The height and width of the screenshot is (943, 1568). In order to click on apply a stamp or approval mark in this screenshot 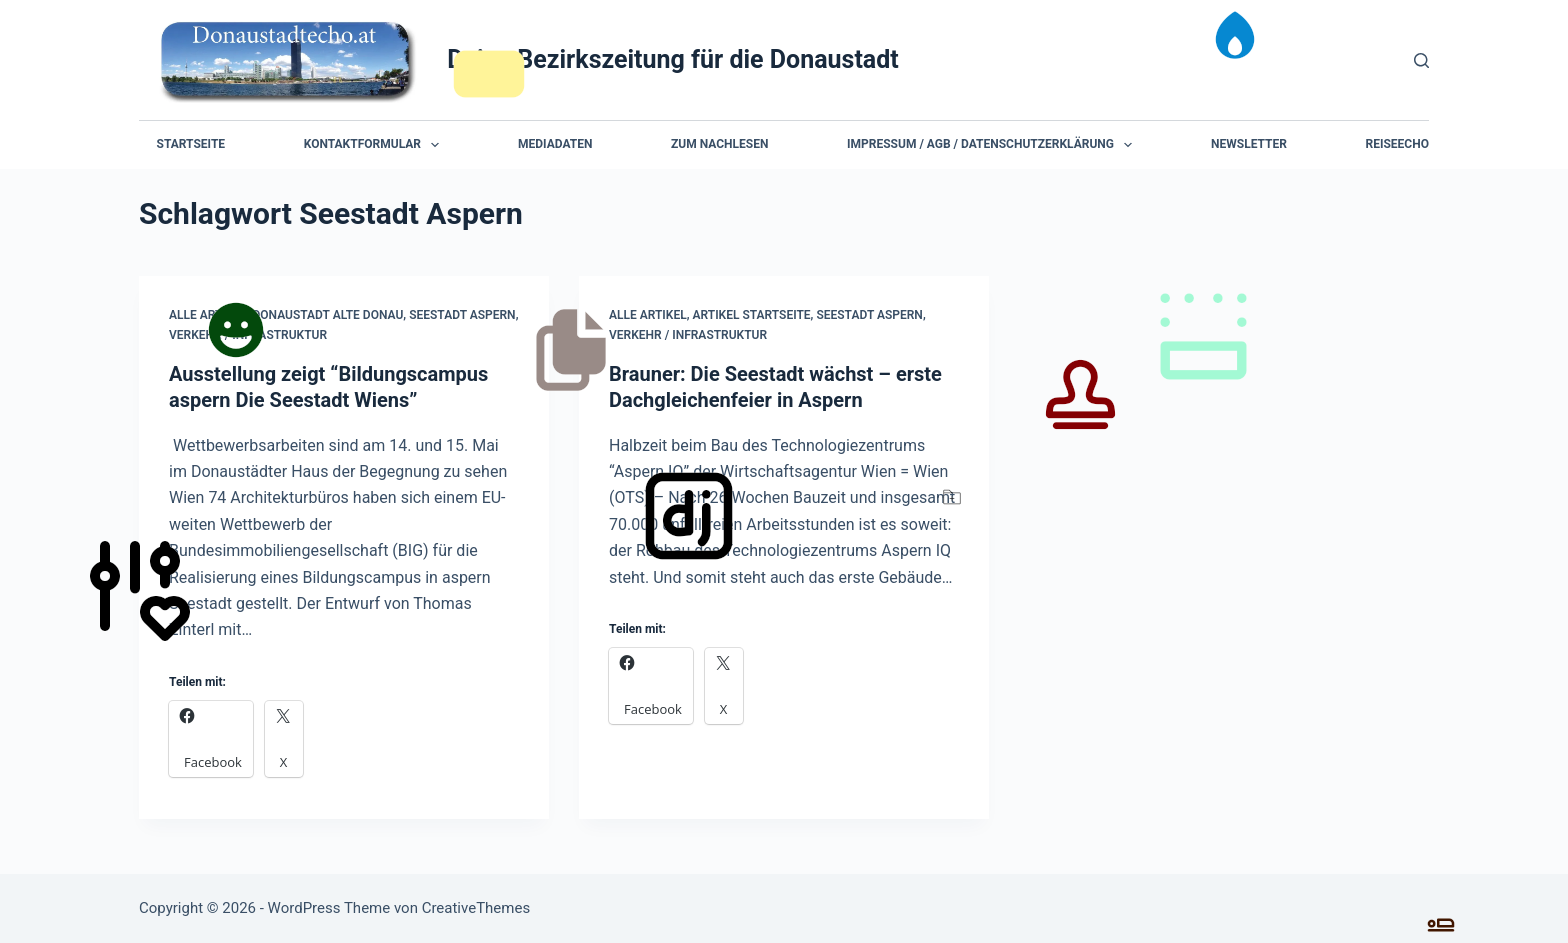, I will do `click(1080, 394)`.